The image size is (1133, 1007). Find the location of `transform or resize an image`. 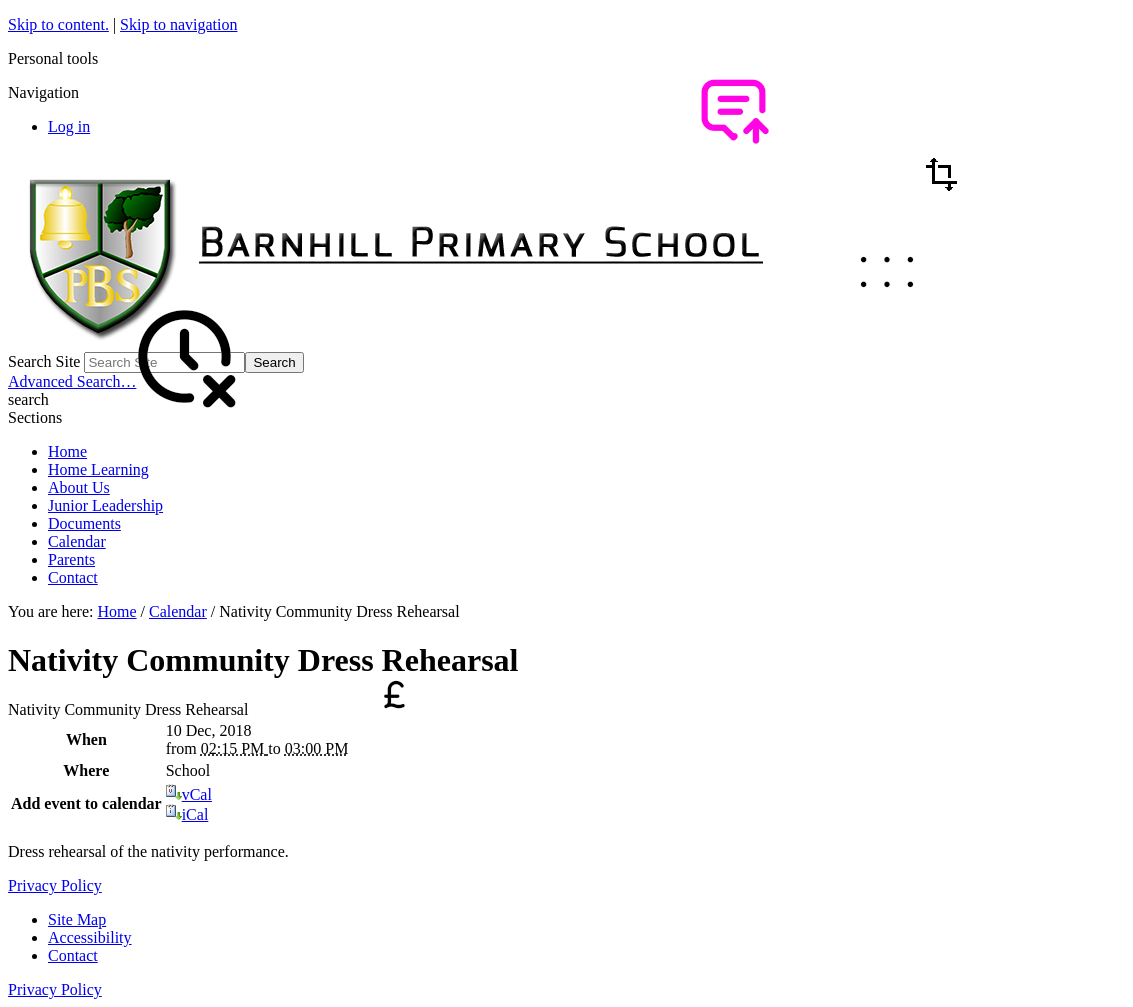

transform or resize an image is located at coordinates (941, 174).